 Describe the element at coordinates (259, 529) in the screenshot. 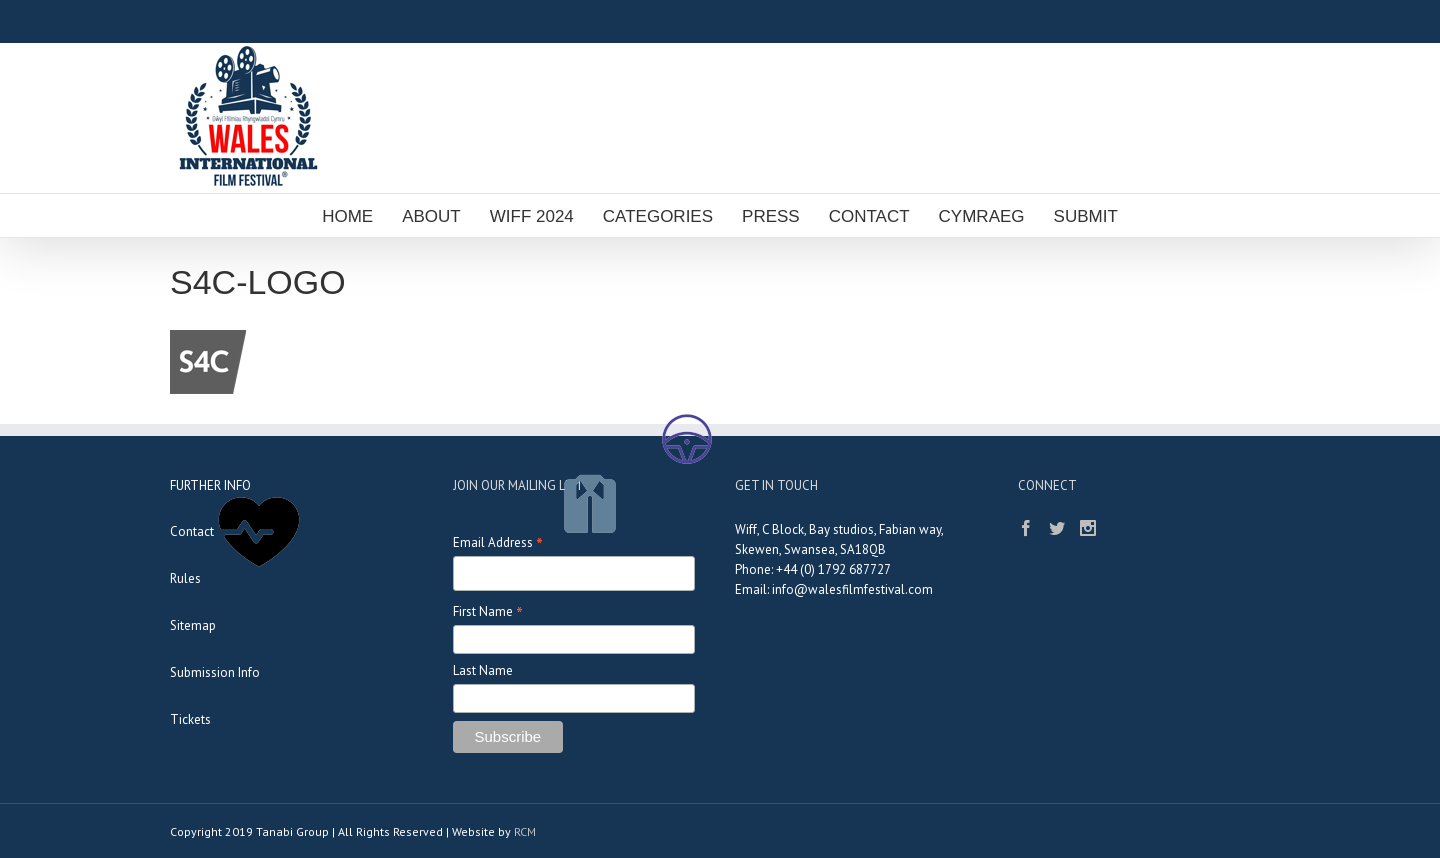

I see `view health or fitness data` at that location.